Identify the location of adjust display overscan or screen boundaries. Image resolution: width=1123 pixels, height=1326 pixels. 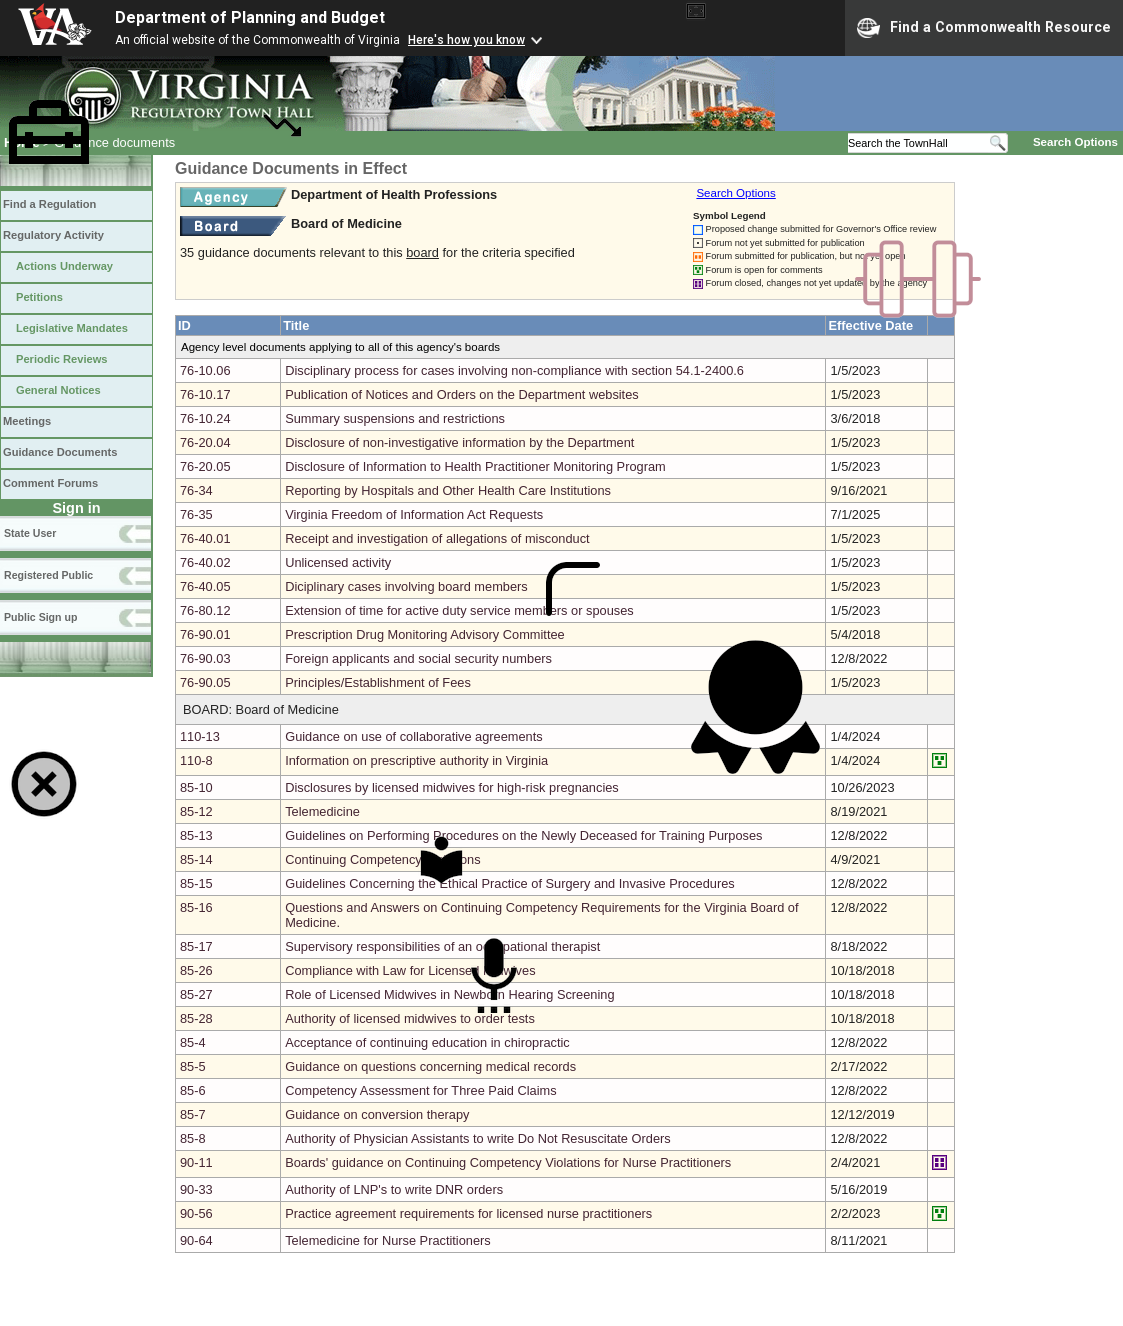
(696, 11).